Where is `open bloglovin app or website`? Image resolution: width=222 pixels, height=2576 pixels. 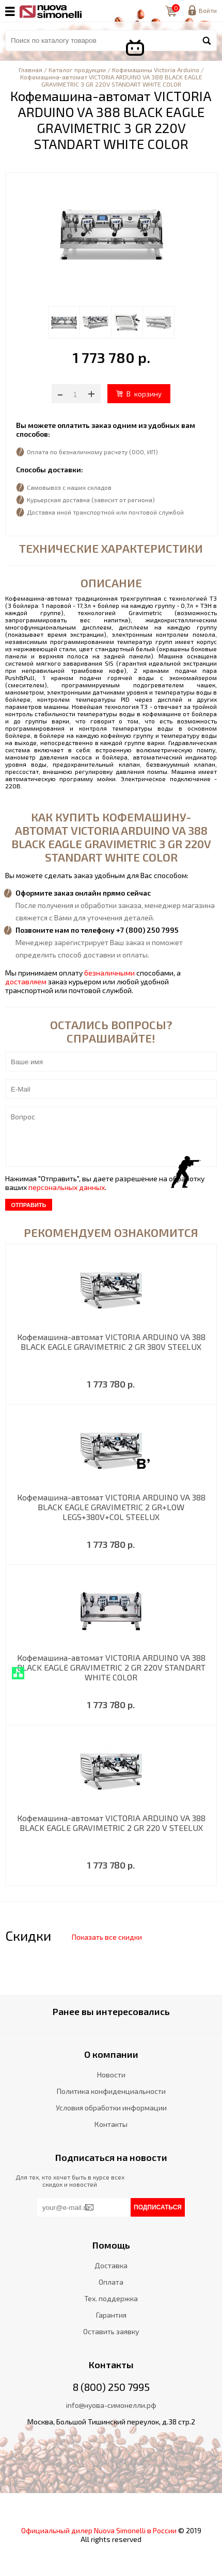 open bloglovin app or website is located at coordinates (144, 1464).